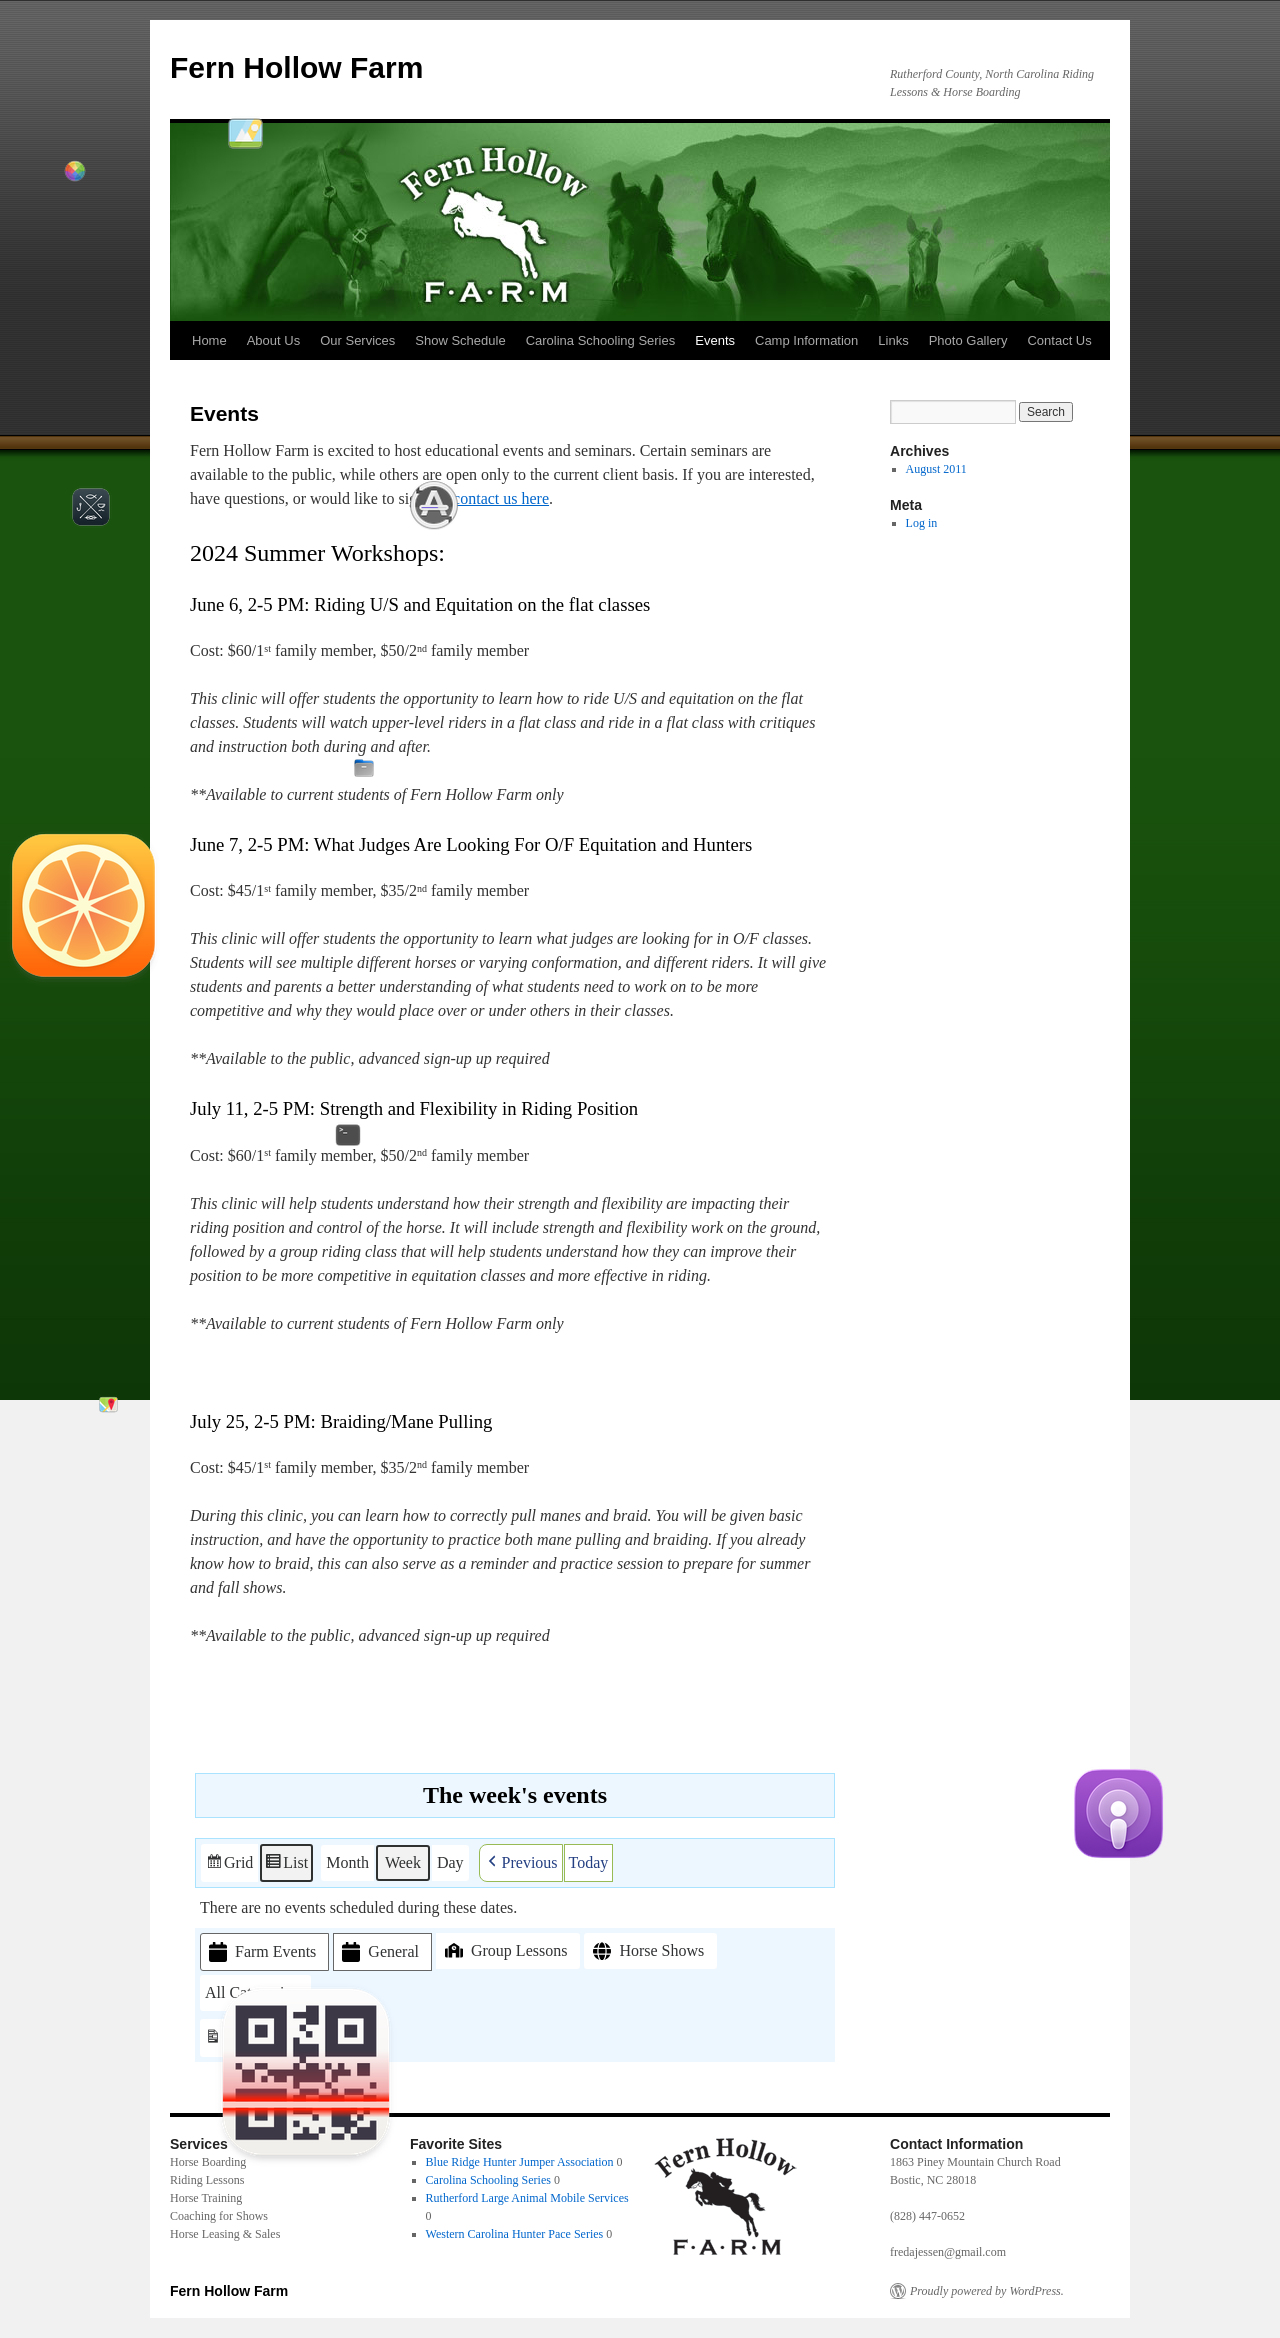 The width and height of the screenshot is (1280, 2338). I want to click on open the terminal application, so click(348, 1135).